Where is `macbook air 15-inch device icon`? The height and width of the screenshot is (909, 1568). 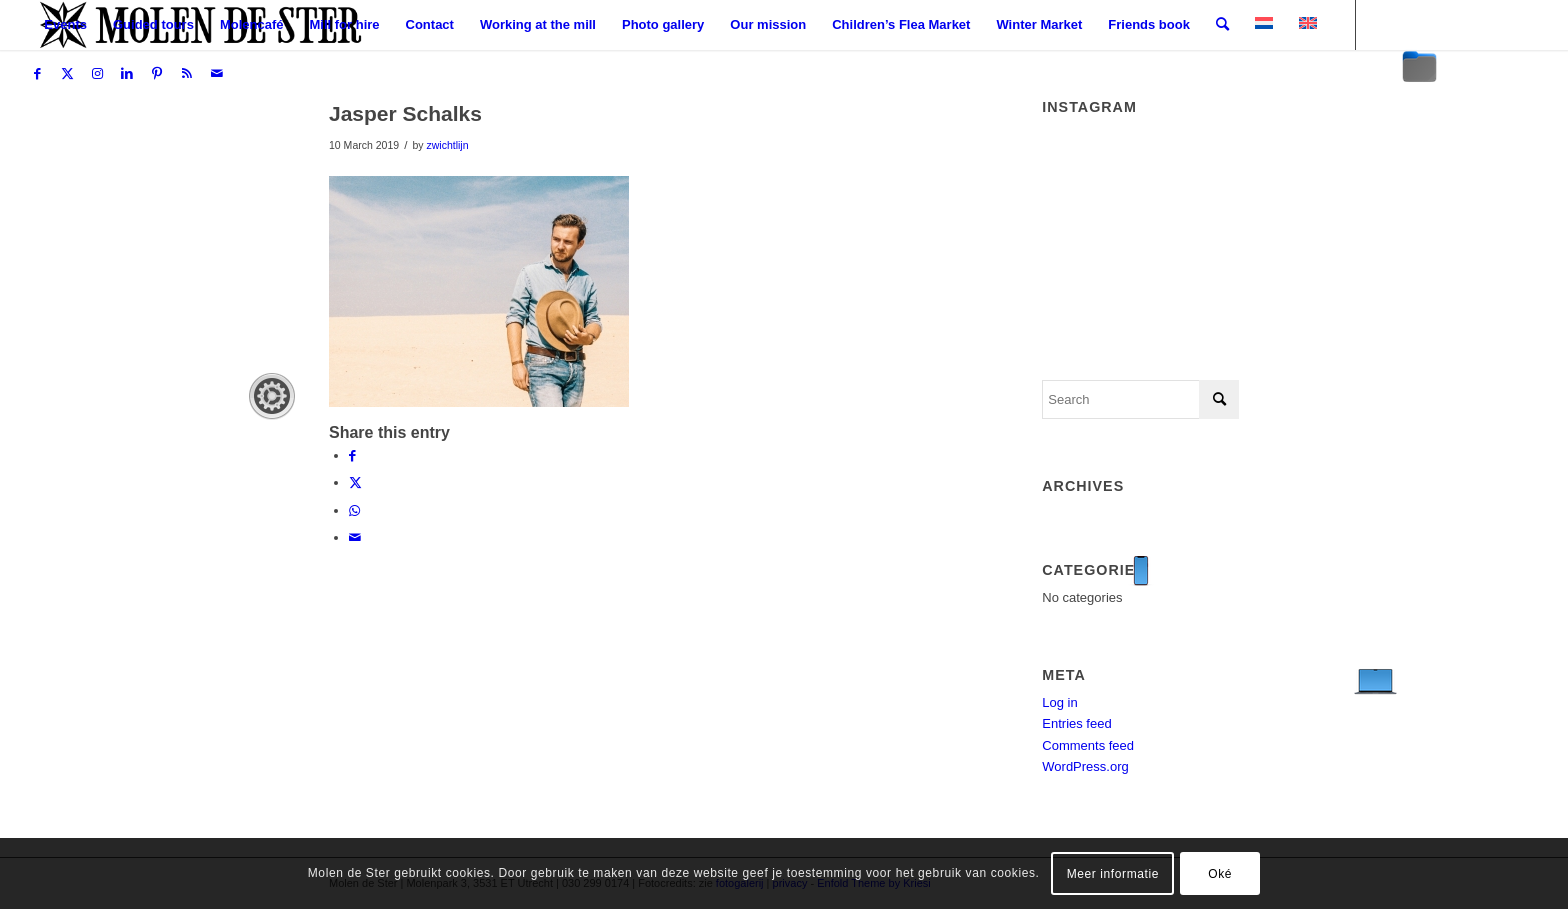
macbook air 15-inch device icon is located at coordinates (1375, 679).